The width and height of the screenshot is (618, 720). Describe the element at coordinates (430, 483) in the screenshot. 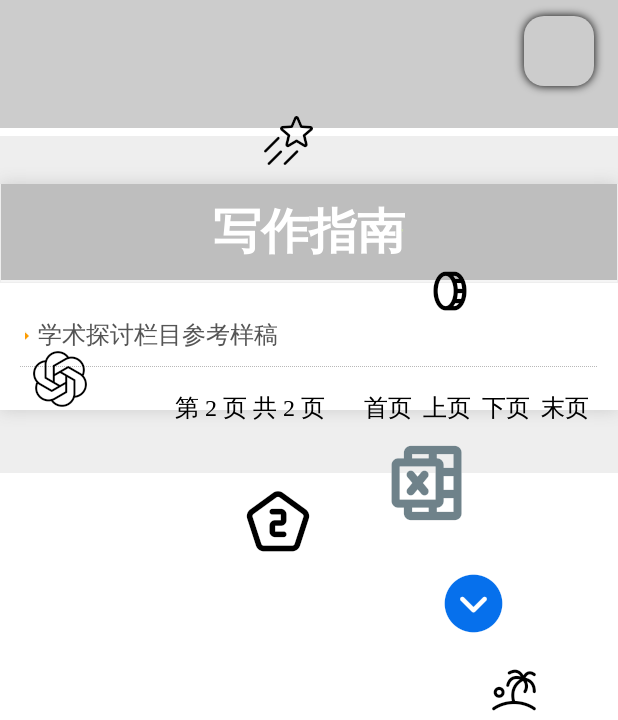

I see `open Microsoft Excel` at that location.